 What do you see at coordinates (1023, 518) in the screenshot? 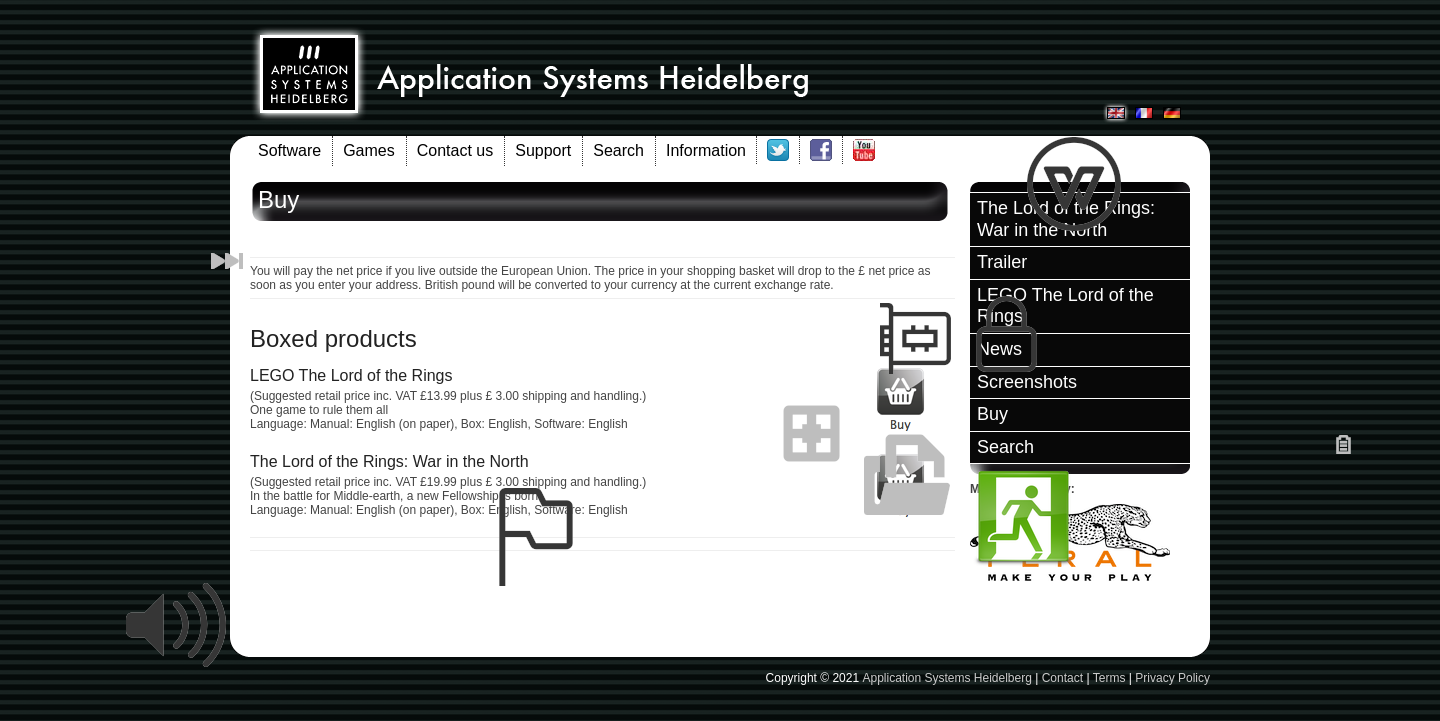
I see `log out of your account` at bounding box center [1023, 518].